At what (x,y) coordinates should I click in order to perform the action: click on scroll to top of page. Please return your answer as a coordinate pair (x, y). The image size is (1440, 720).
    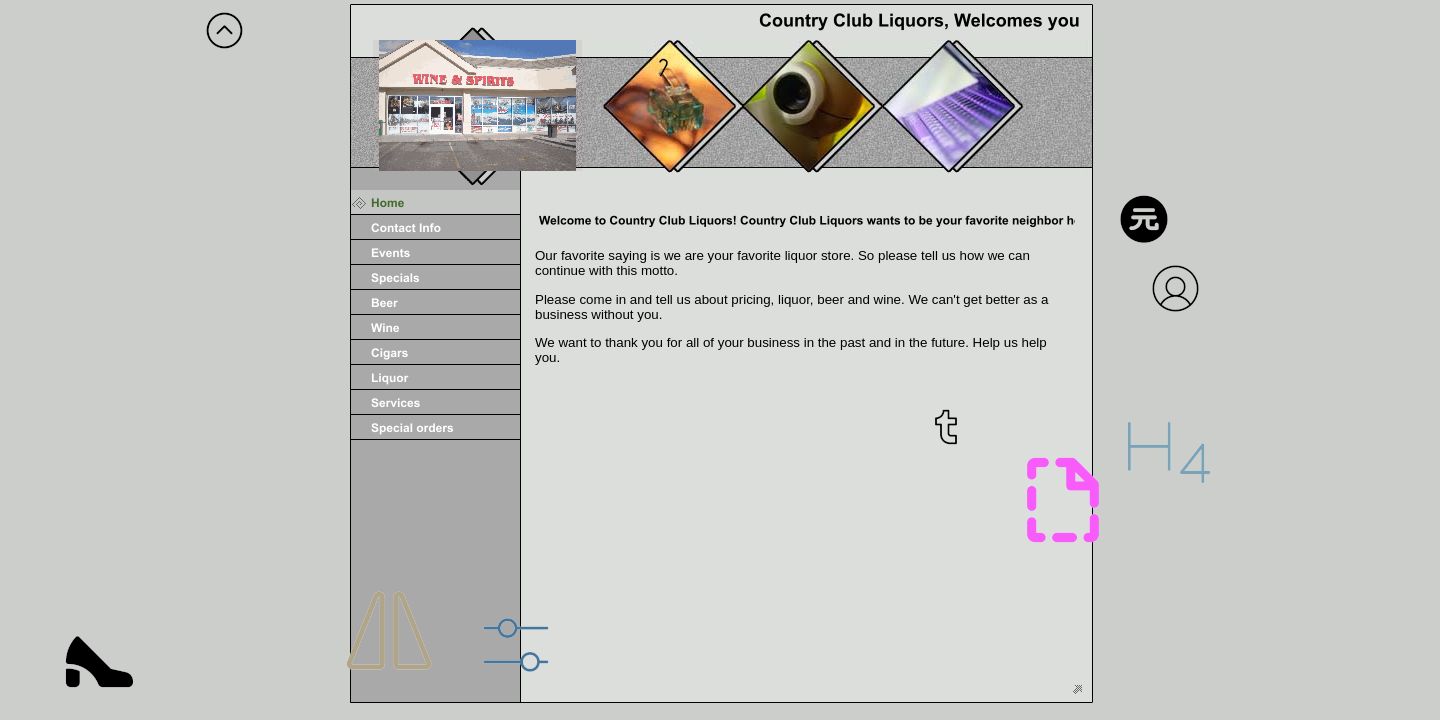
    Looking at the image, I should click on (224, 30).